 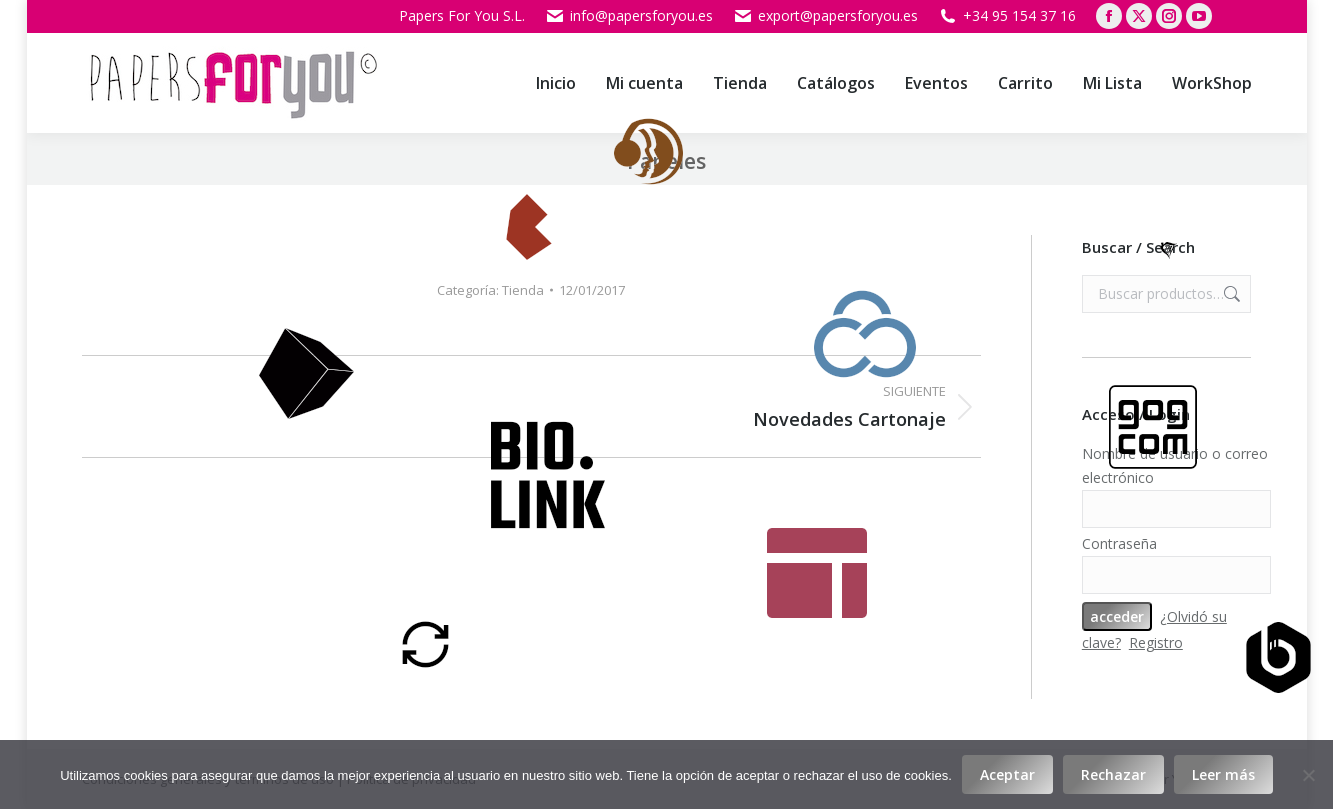 What do you see at coordinates (529, 227) in the screenshot?
I see `bulma CSS framework logo` at bounding box center [529, 227].